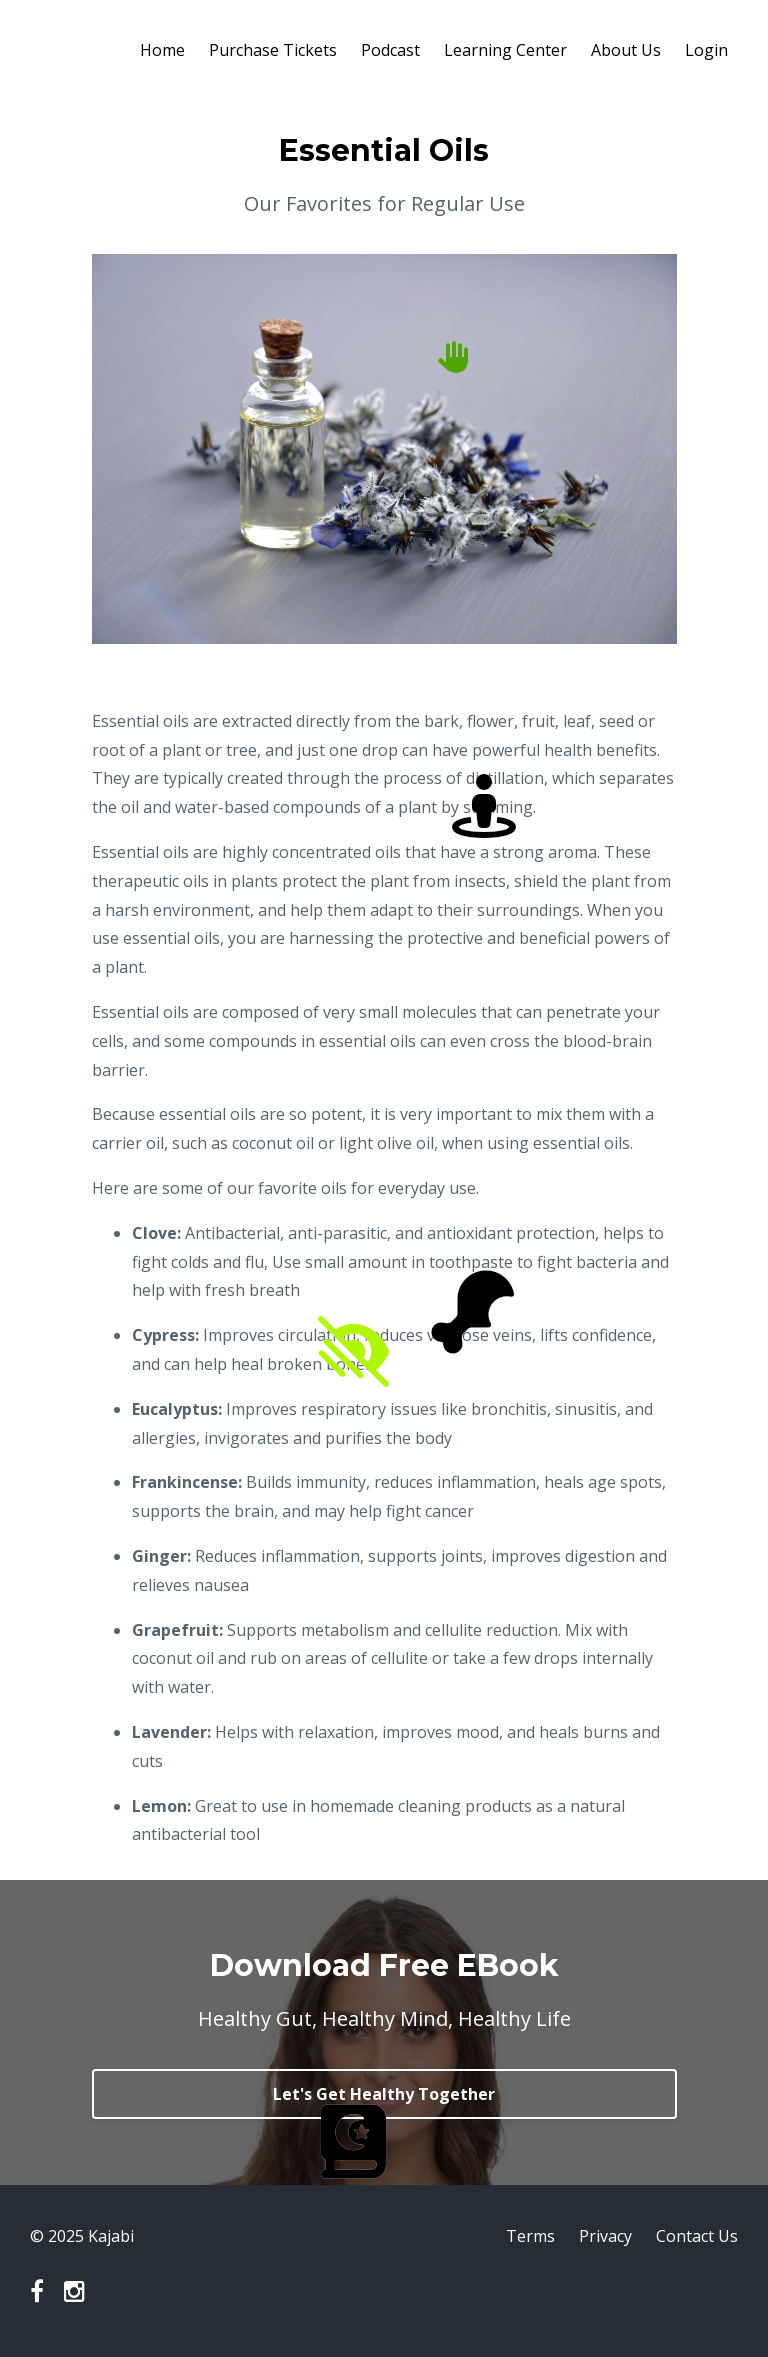 The height and width of the screenshot is (2357, 768). What do you see at coordinates (473, 1312) in the screenshot?
I see `access food or dining options` at bounding box center [473, 1312].